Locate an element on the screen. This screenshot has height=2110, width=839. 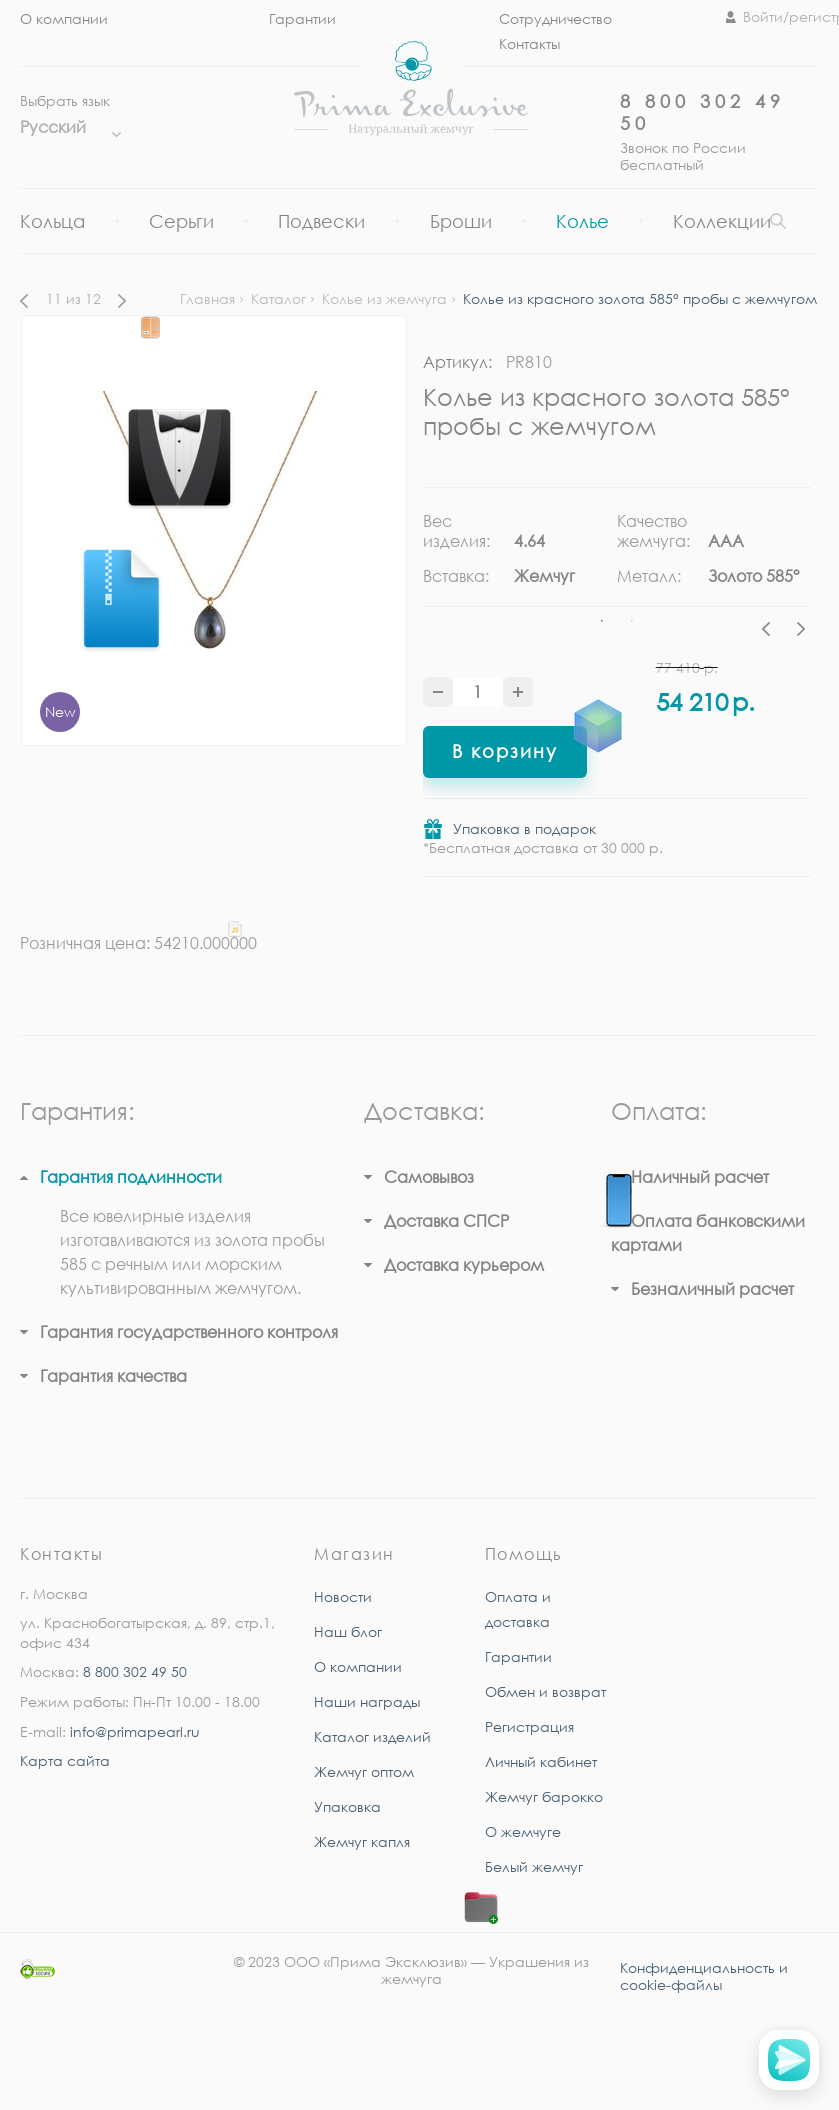
indicates a javascript source file is located at coordinates (235, 929).